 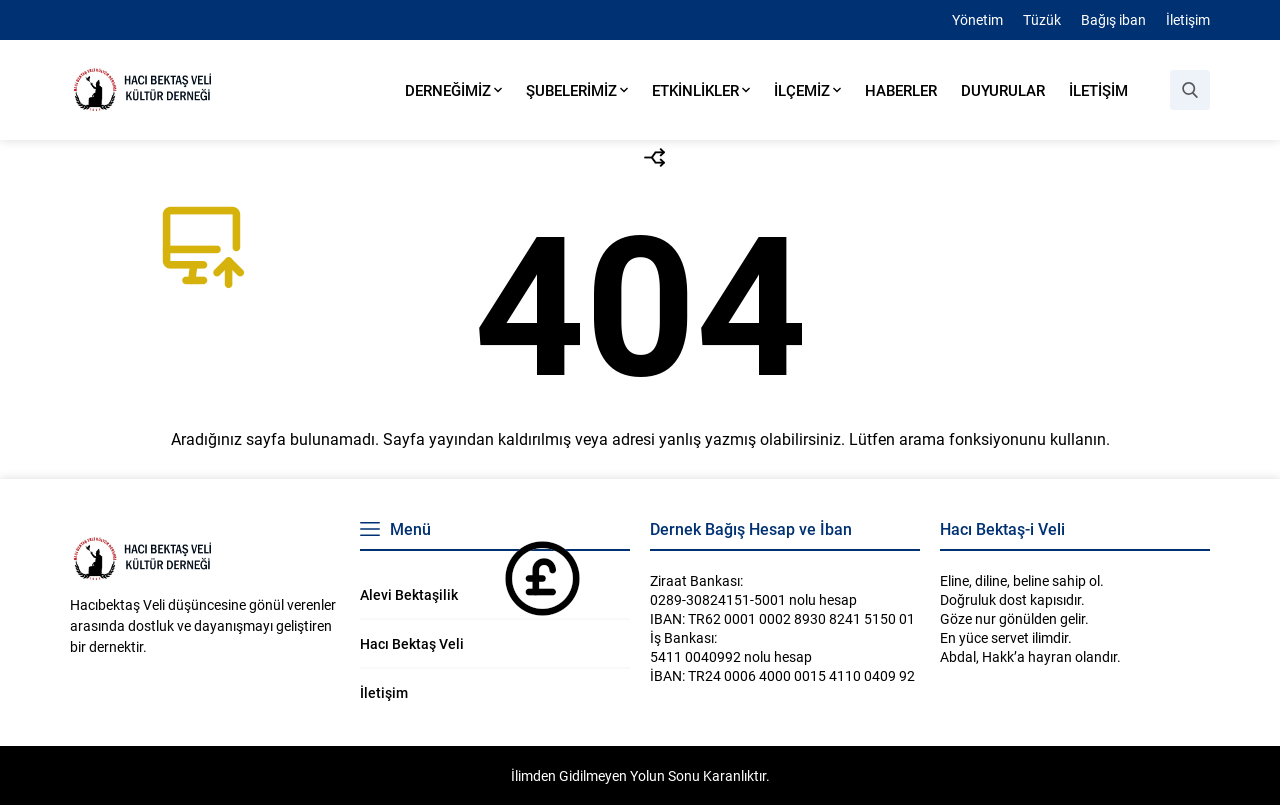 What do you see at coordinates (201, 245) in the screenshot?
I see `upload content to desktop computer` at bounding box center [201, 245].